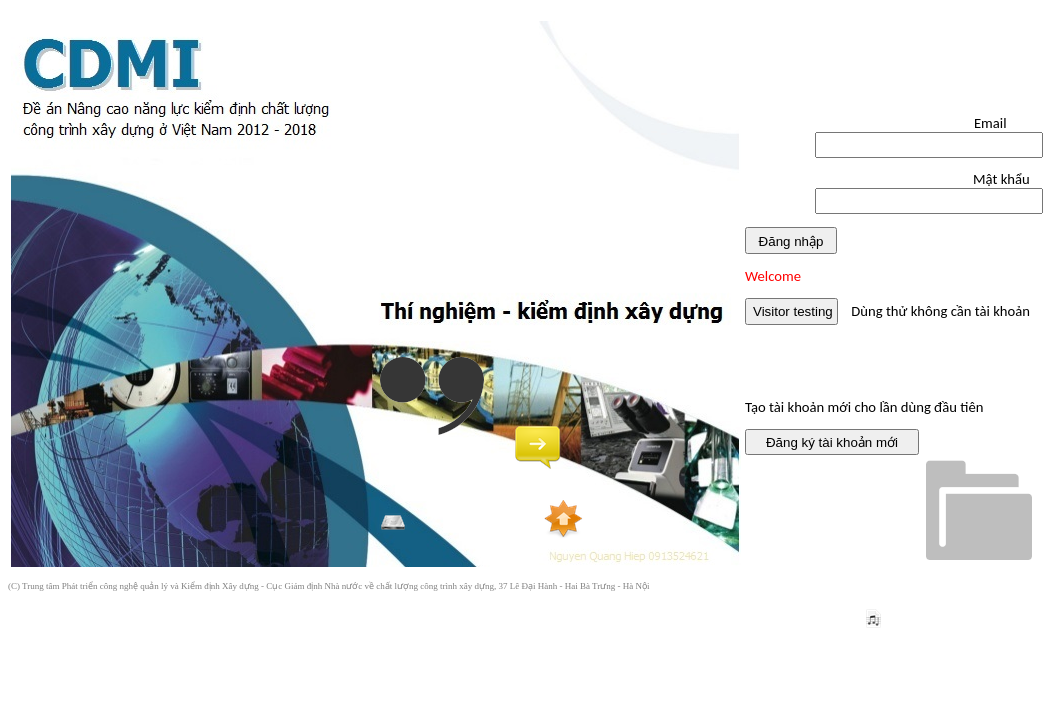 The width and height of the screenshot is (1050, 720). What do you see at coordinates (393, 523) in the screenshot?
I see `access hard drive storage settings` at bounding box center [393, 523].